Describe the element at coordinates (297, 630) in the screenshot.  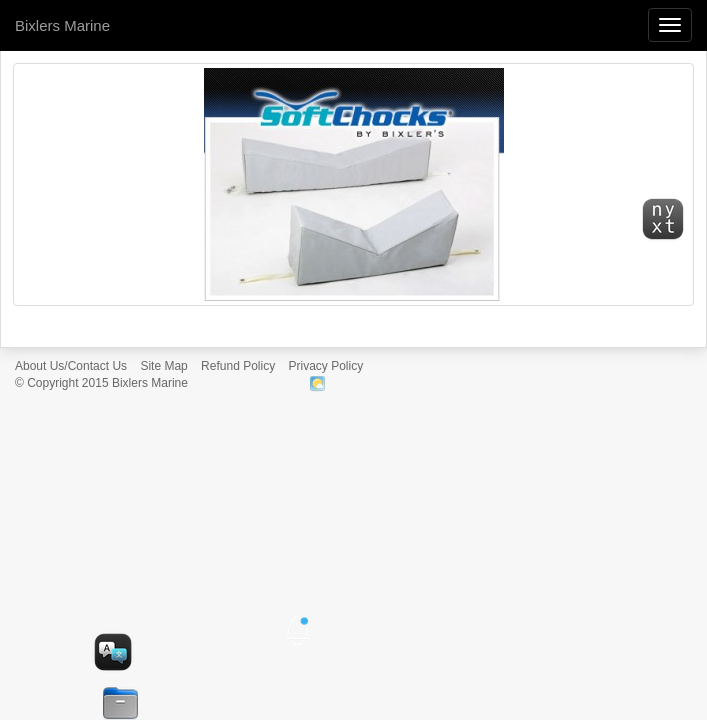
I see `indicates new notifications available` at that location.